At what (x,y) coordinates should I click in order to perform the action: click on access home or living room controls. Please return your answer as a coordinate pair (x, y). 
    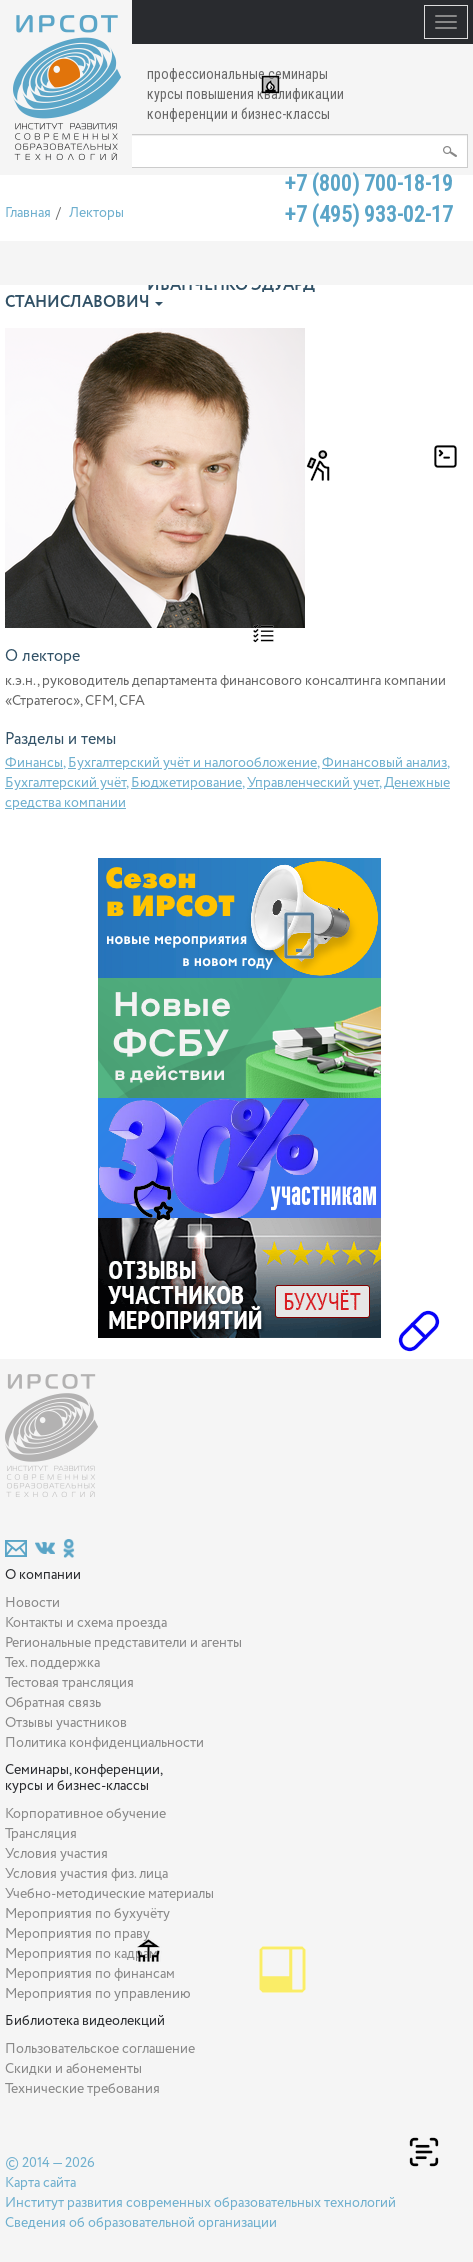
    Looking at the image, I should click on (270, 84).